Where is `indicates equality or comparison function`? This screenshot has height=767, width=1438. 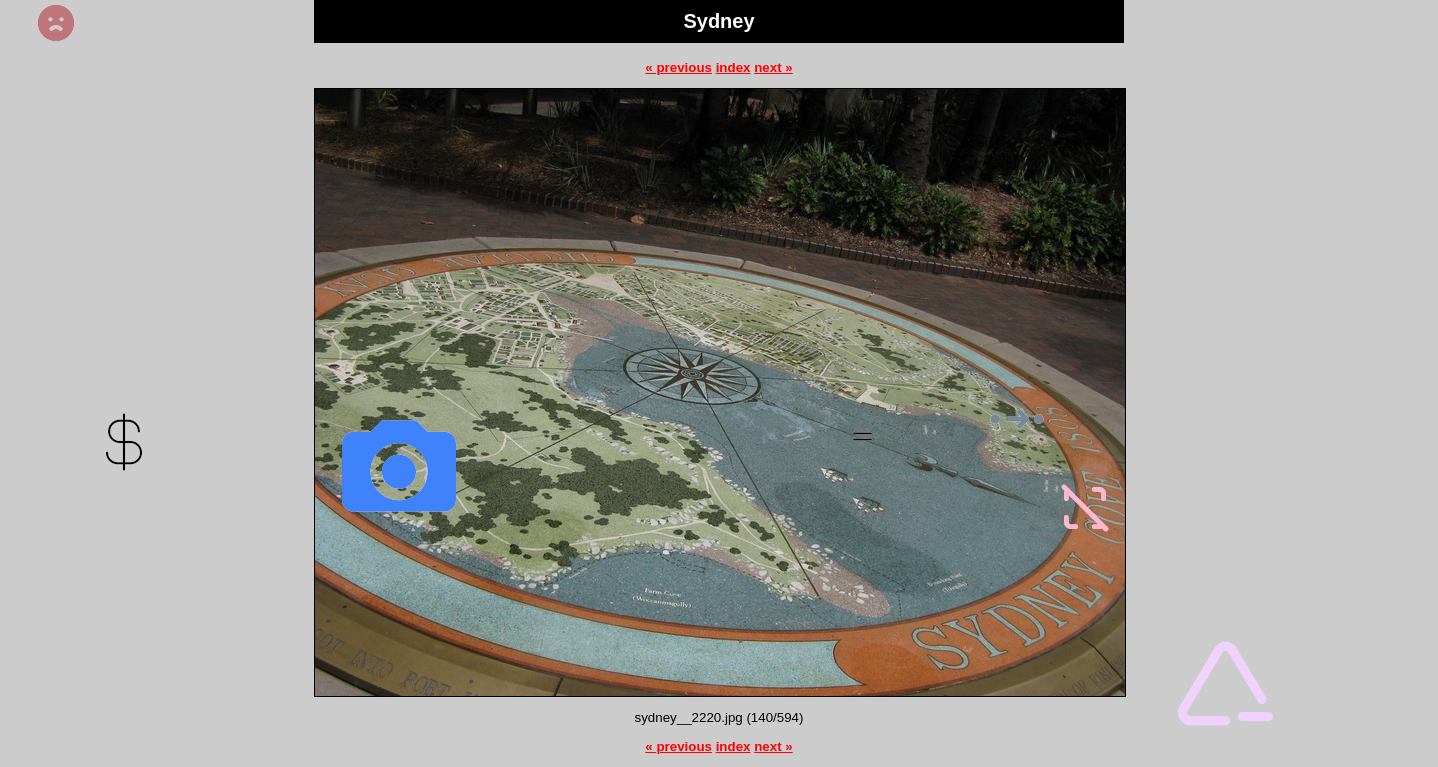 indicates equality or comparison function is located at coordinates (862, 436).